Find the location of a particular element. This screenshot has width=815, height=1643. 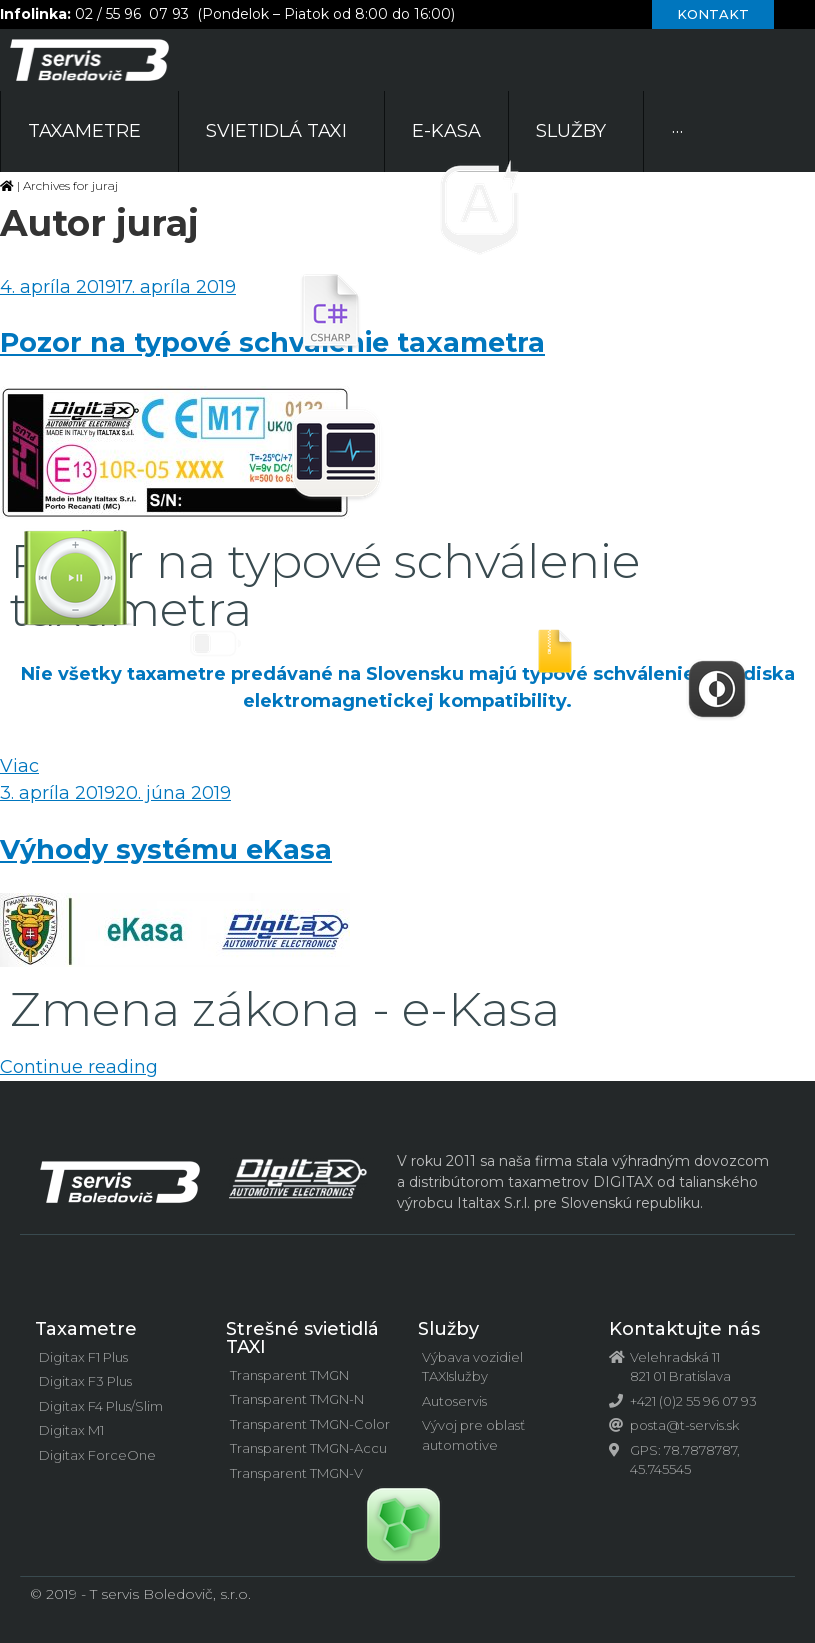

access plasma desktop theme settings is located at coordinates (717, 690).